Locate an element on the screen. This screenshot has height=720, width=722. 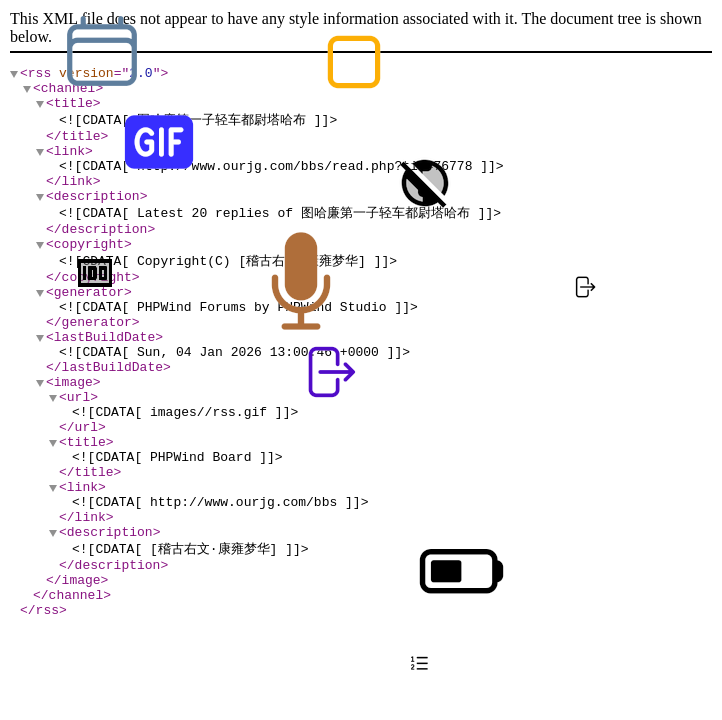
disable public visibility is located at coordinates (425, 183).